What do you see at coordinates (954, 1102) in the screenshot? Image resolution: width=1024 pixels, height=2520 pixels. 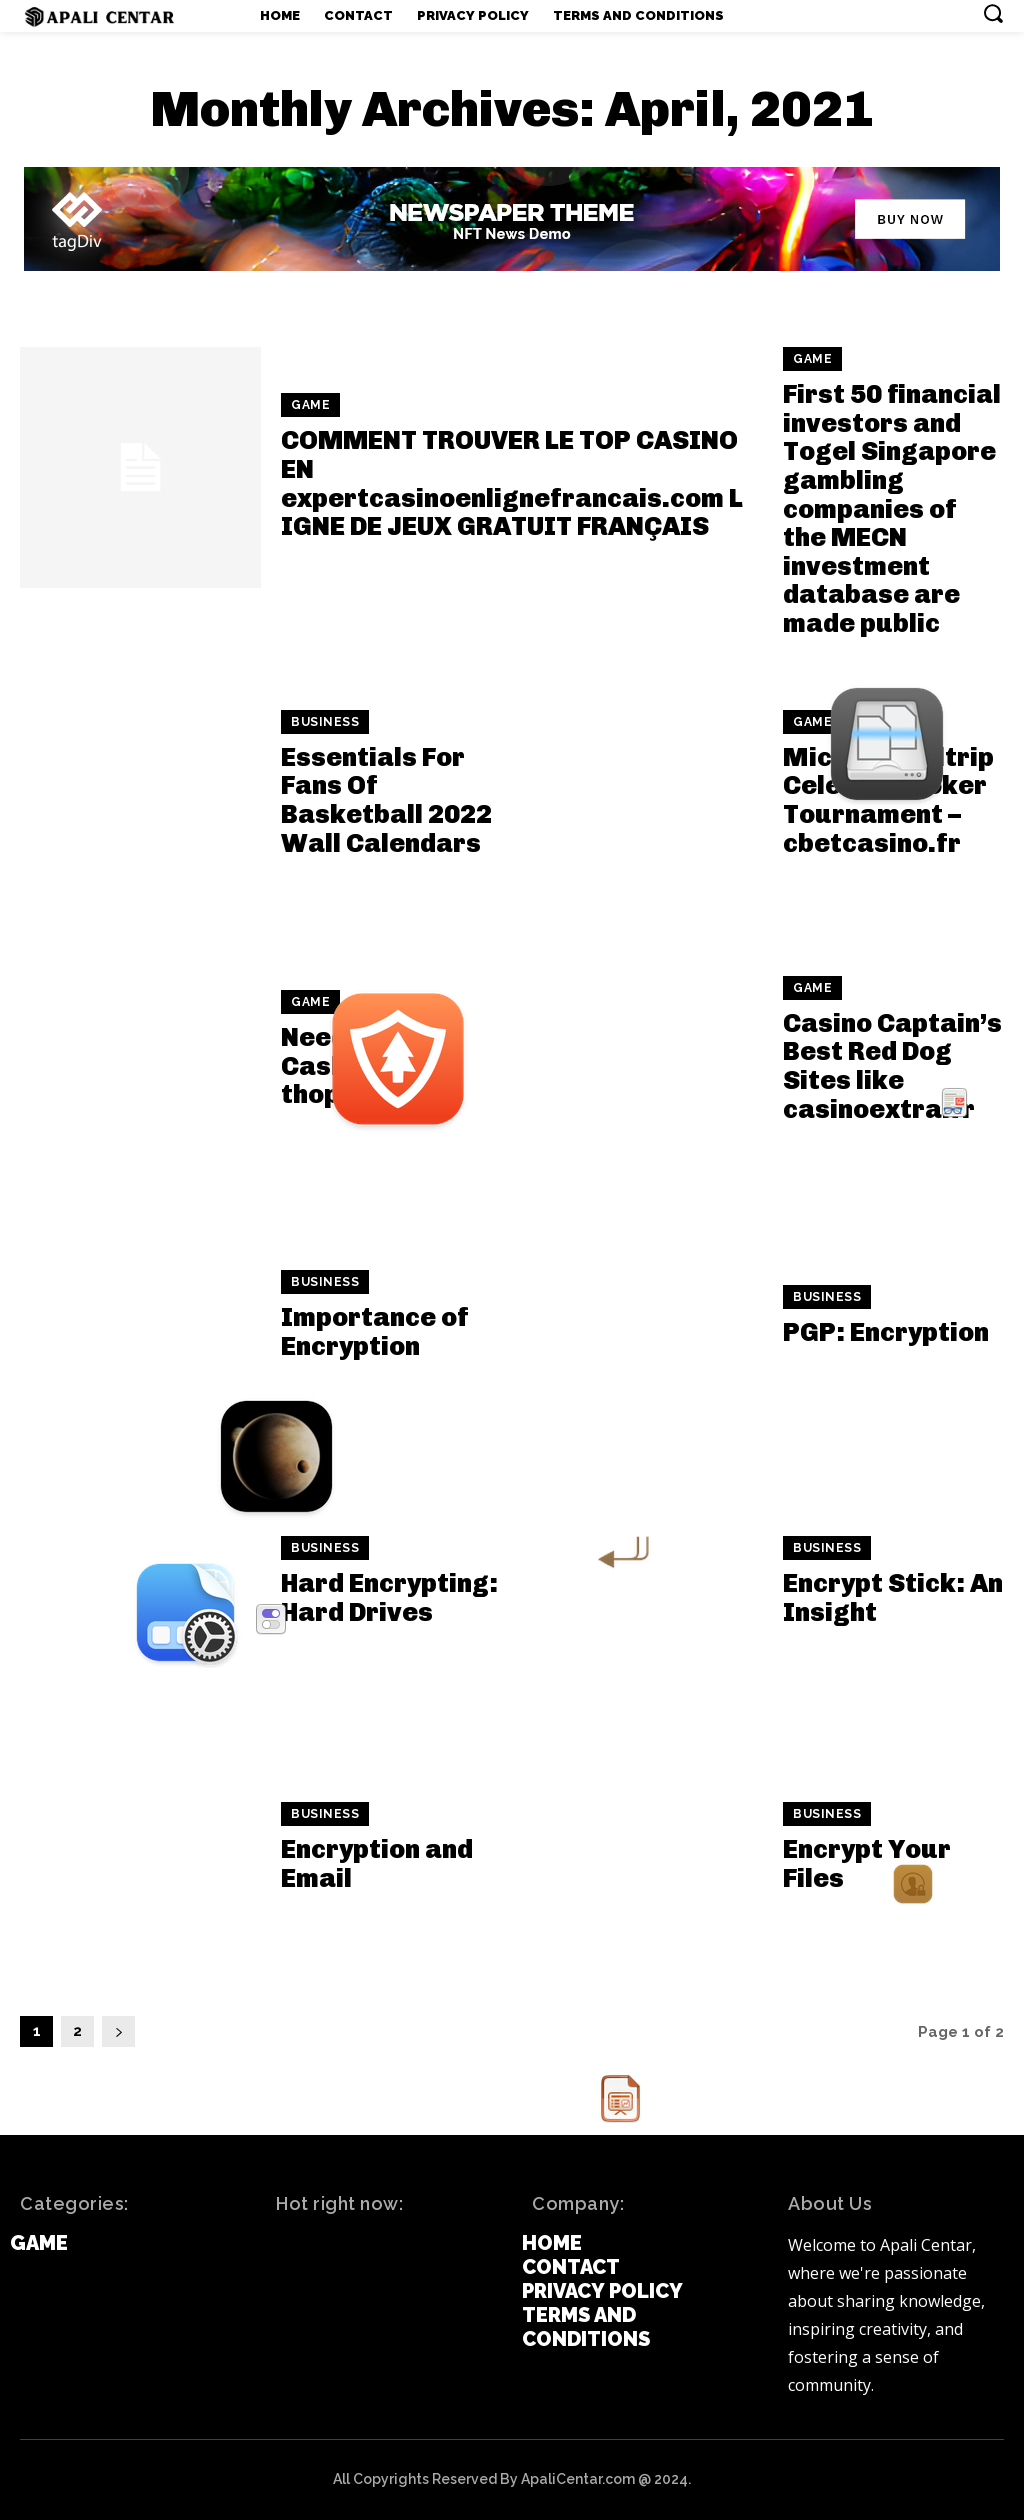 I see `open evince document viewer` at bounding box center [954, 1102].